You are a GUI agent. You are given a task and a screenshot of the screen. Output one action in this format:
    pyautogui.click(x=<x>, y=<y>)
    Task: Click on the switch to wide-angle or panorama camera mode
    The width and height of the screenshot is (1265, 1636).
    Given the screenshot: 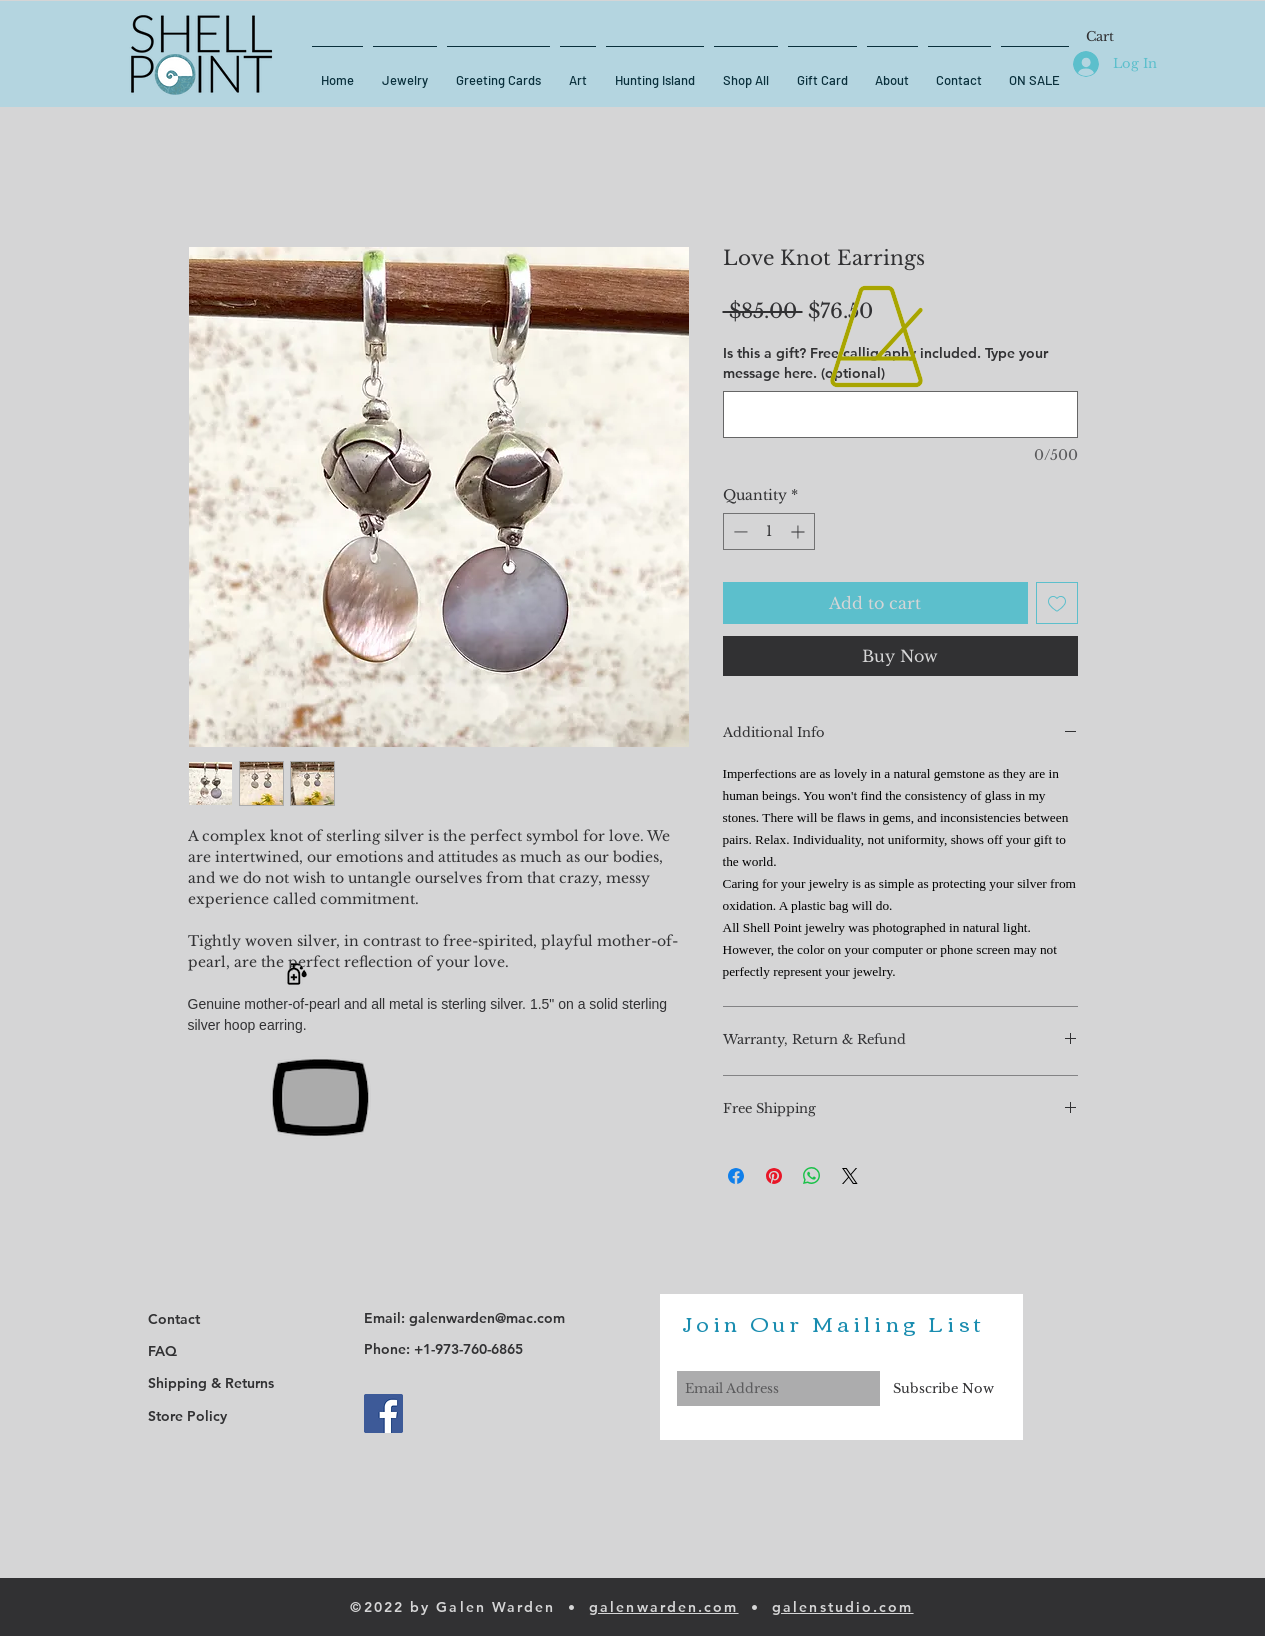 What is the action you would take?
    pyautogui.click(x=320, y=1097)
    